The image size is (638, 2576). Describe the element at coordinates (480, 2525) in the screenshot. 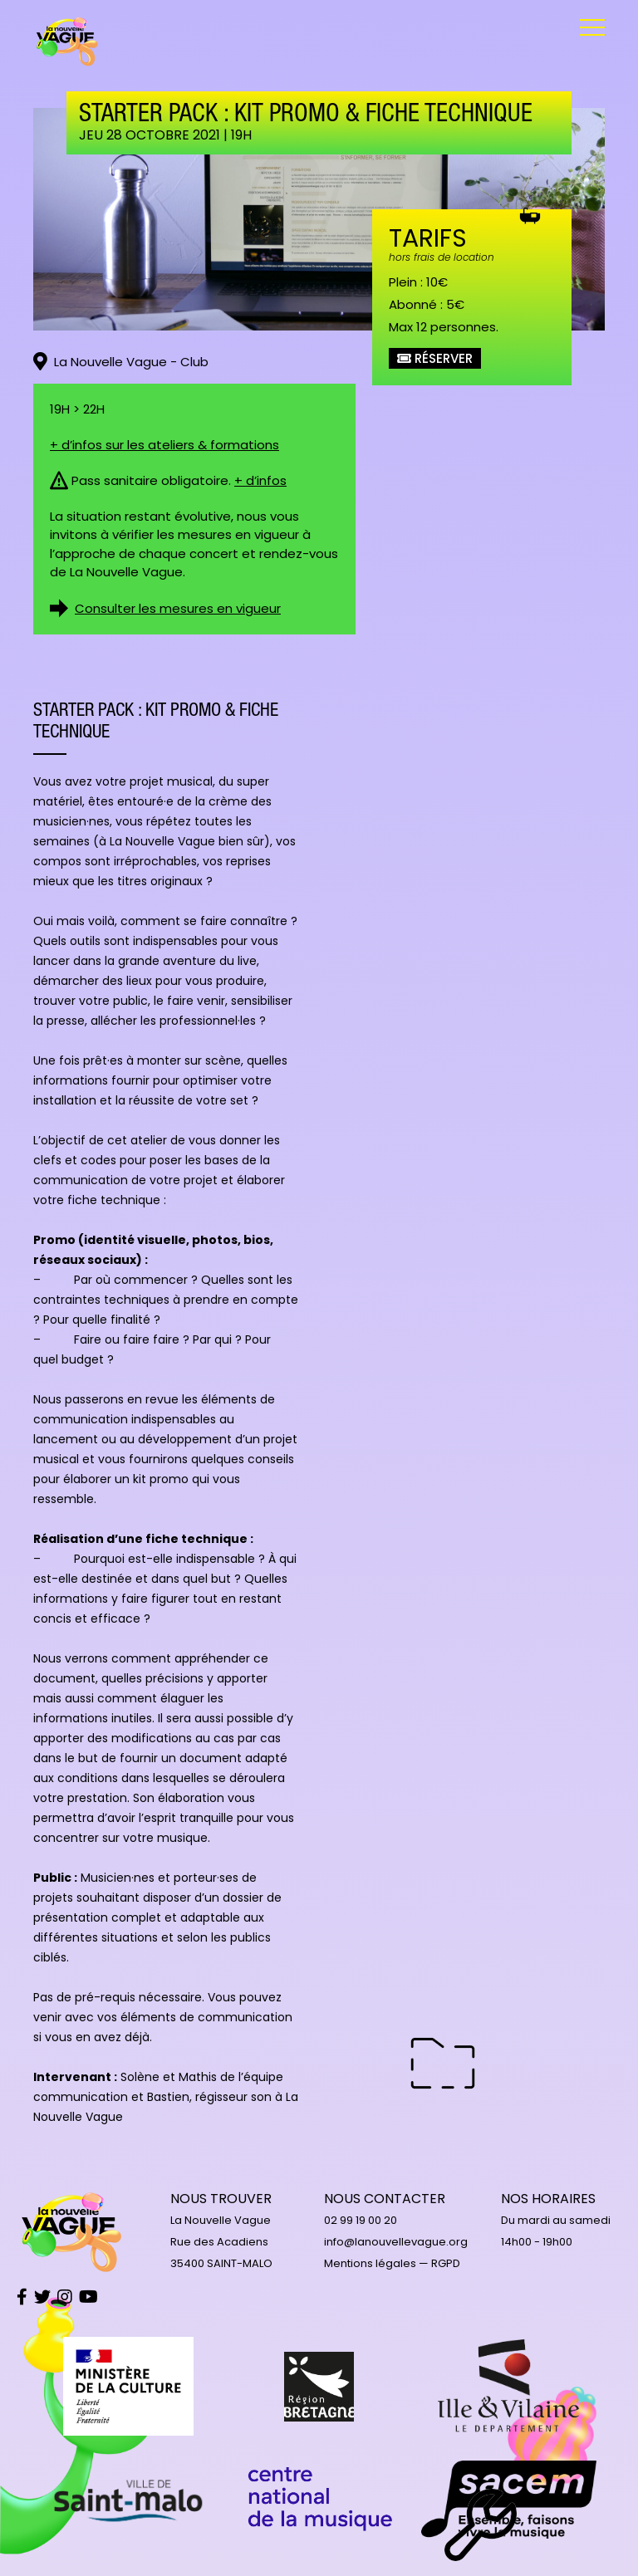

I see `access settings or configuration options` at that location.